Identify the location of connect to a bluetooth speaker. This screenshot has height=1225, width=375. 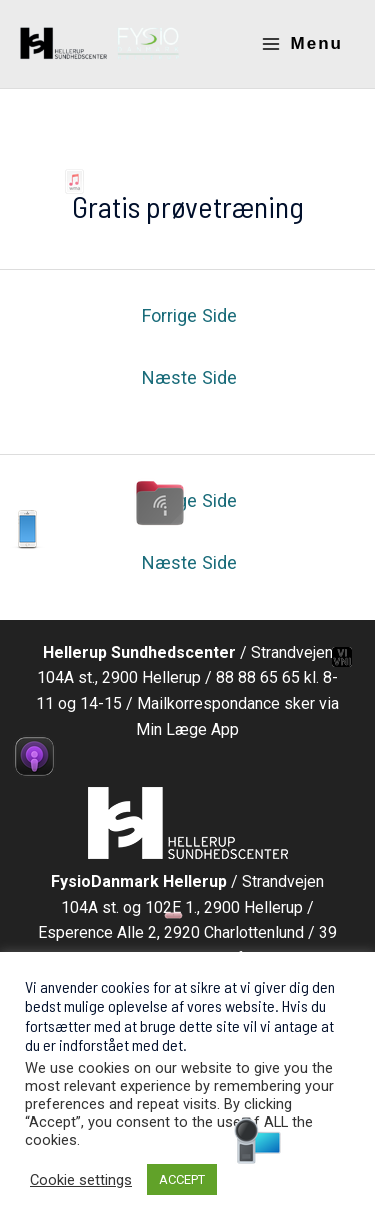
(173, 915).